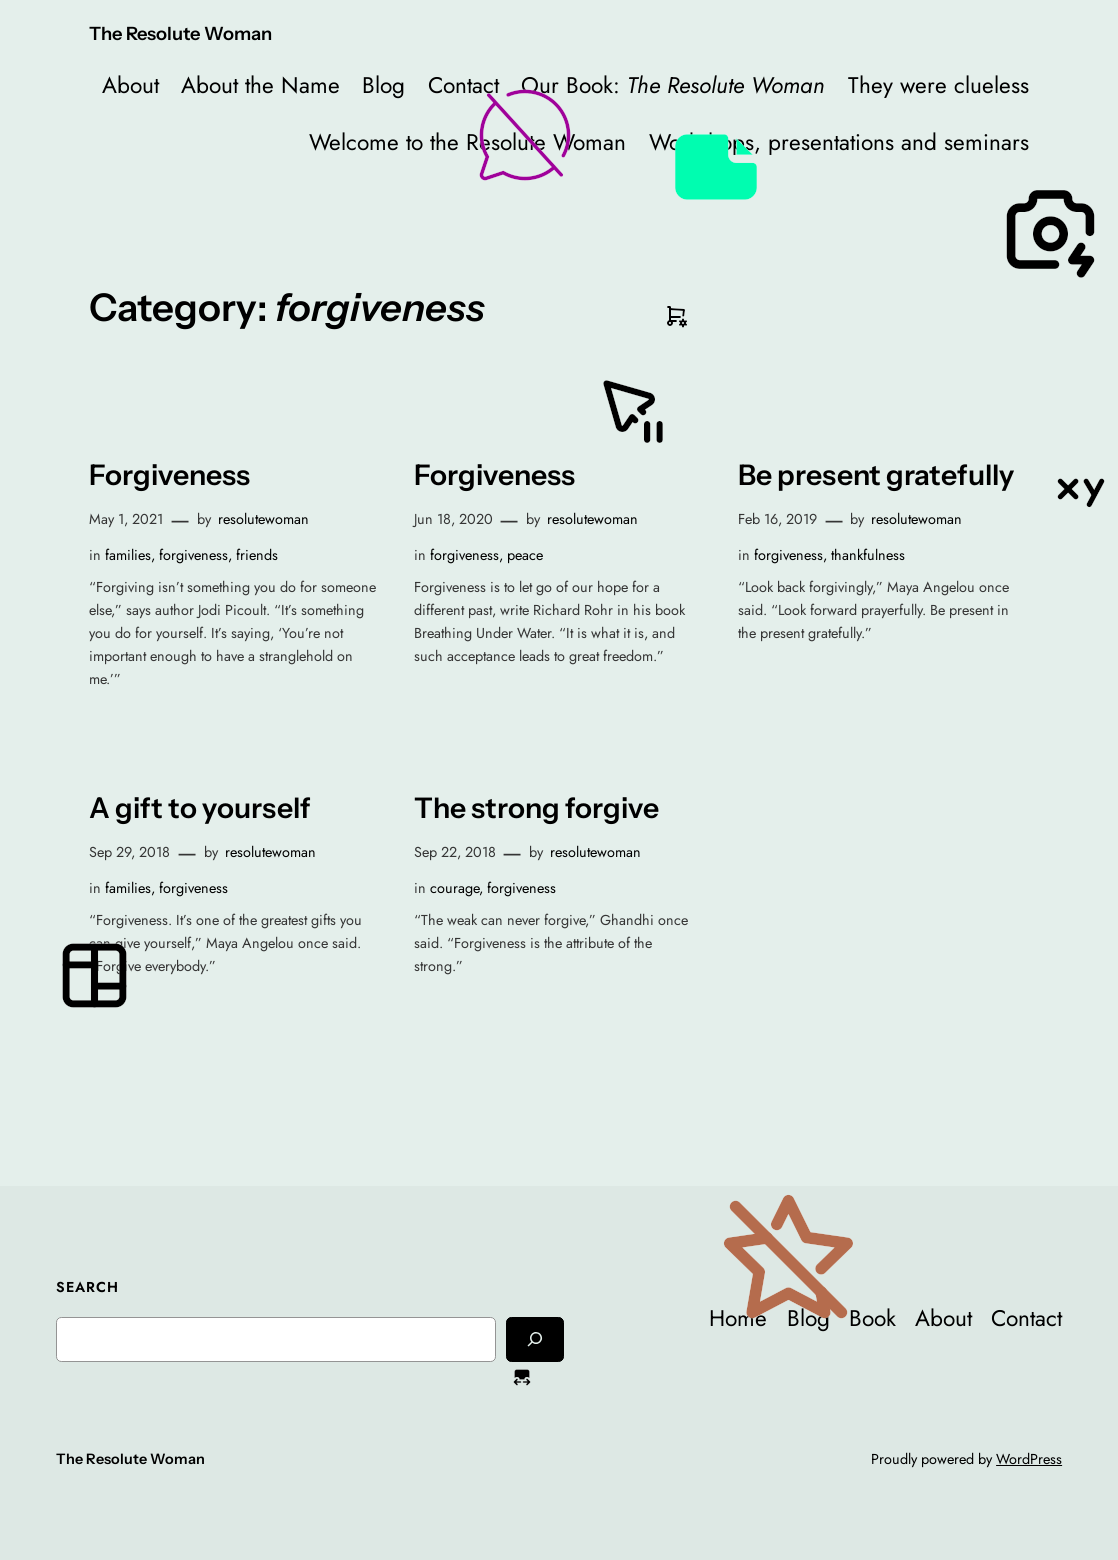 Image resolution: width=1118 pixels, height=1560 pixels. I want to click on view document in landscape orientation, so click(716, 167).